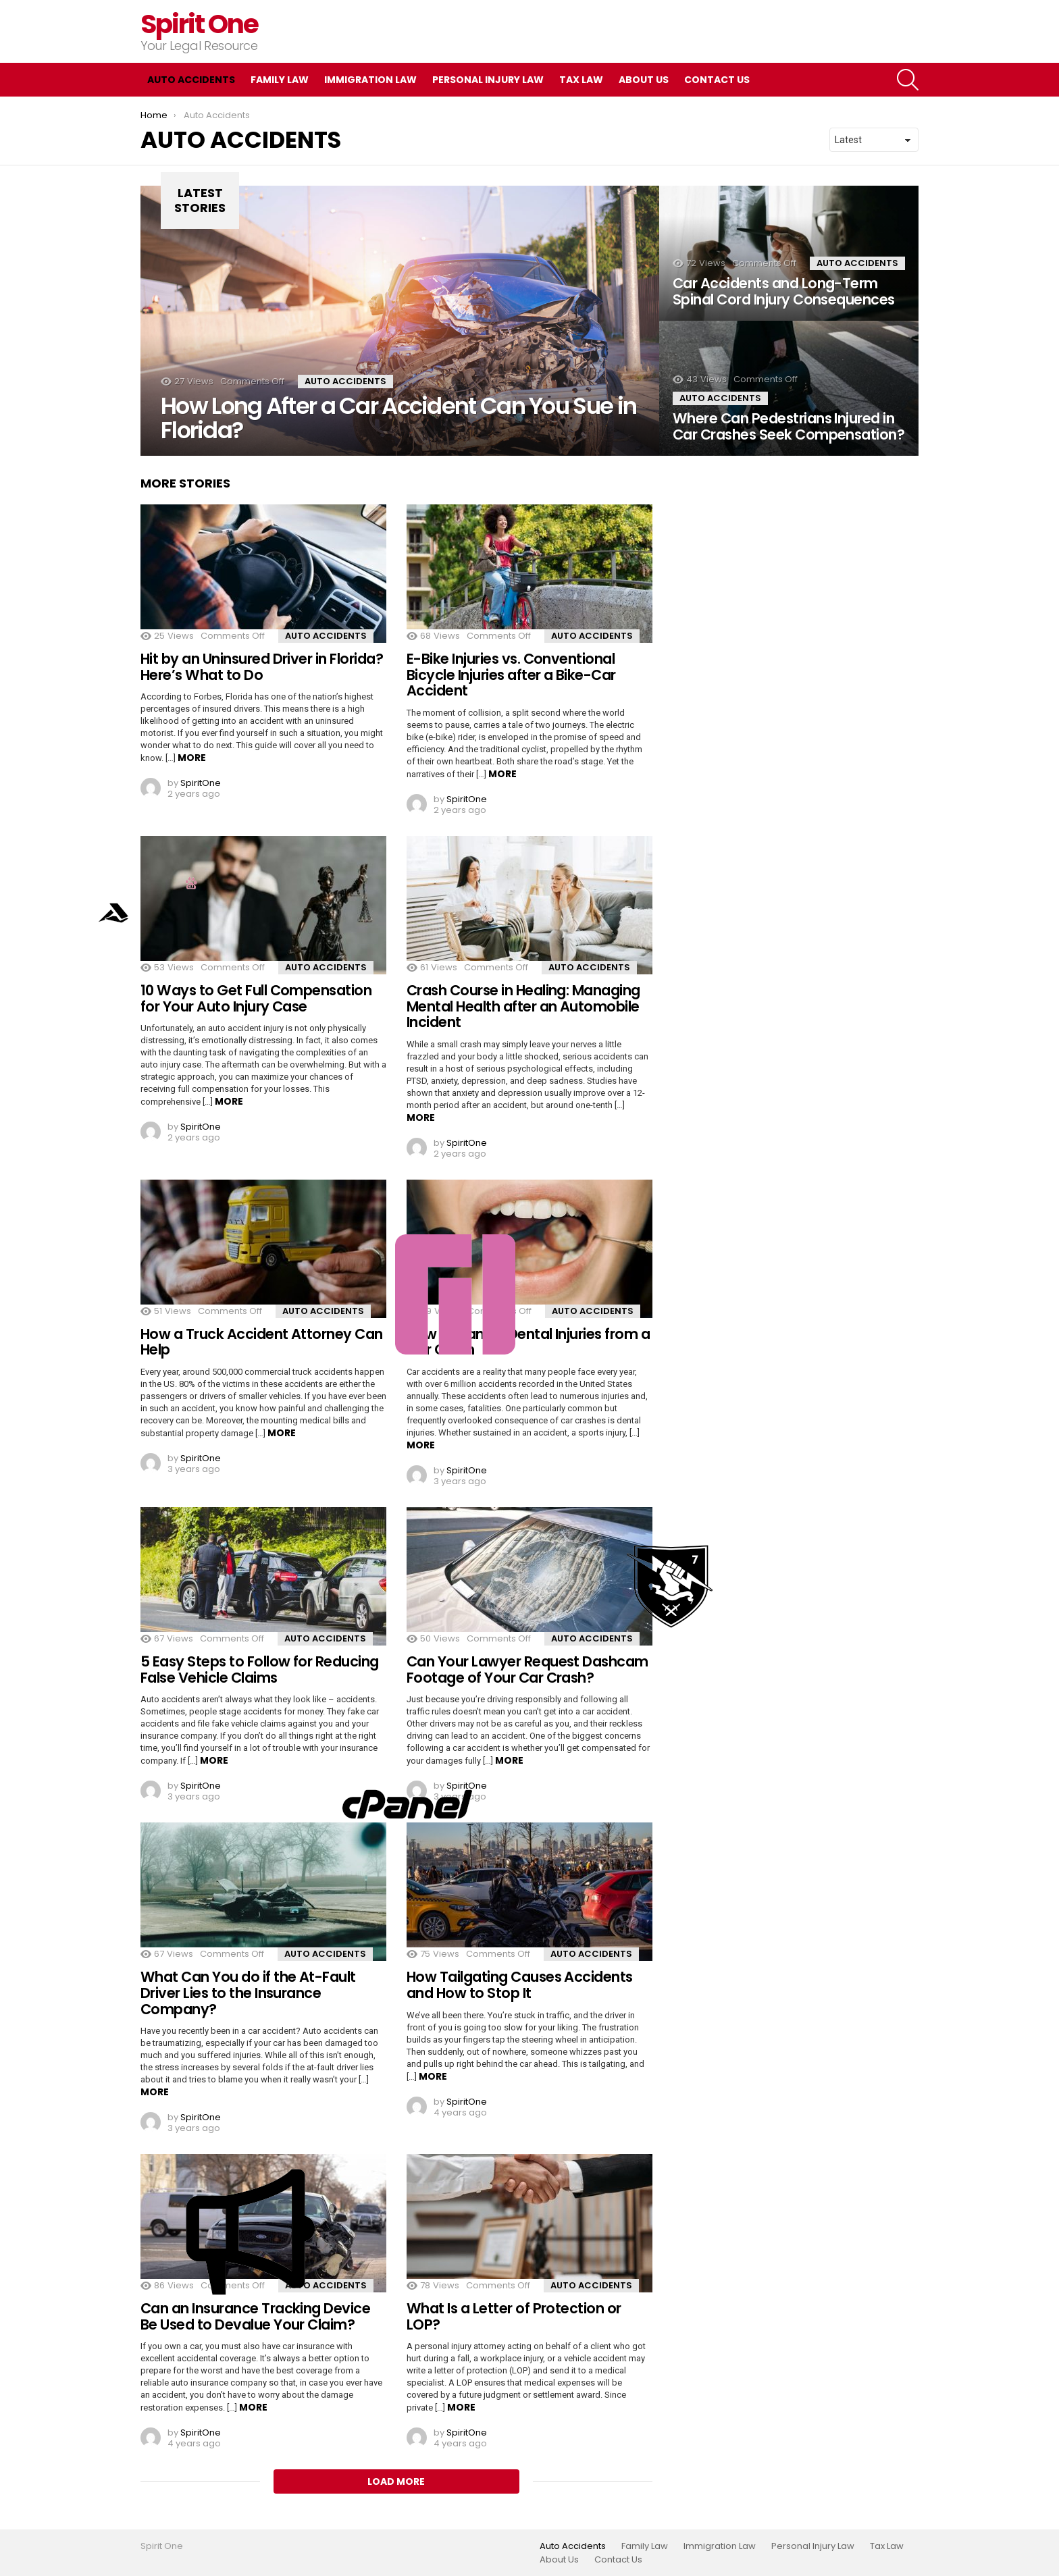 This screenshot has width=1059, height=2576. I want to click on accusoft company logo, so click(113, 913).